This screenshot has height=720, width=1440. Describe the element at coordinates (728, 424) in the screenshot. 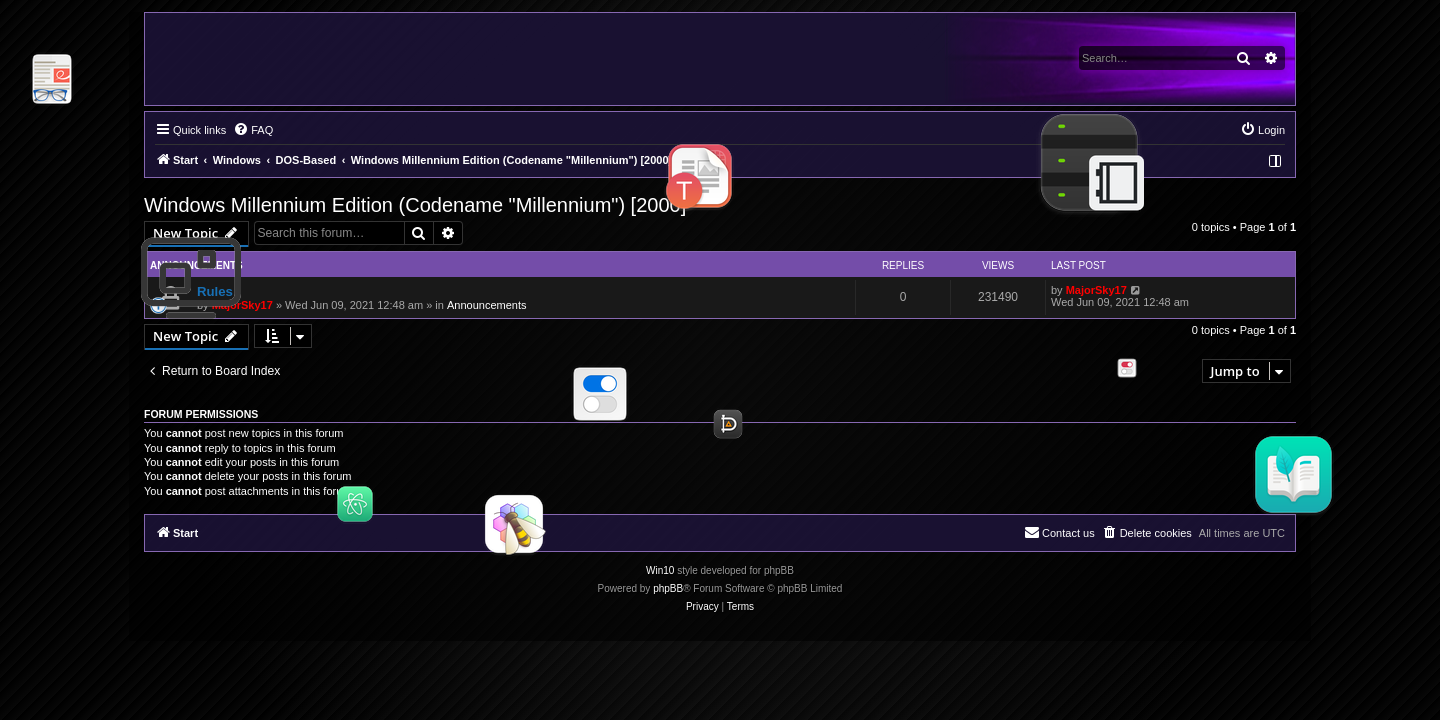

I see `open dia diagramming application` at that location.